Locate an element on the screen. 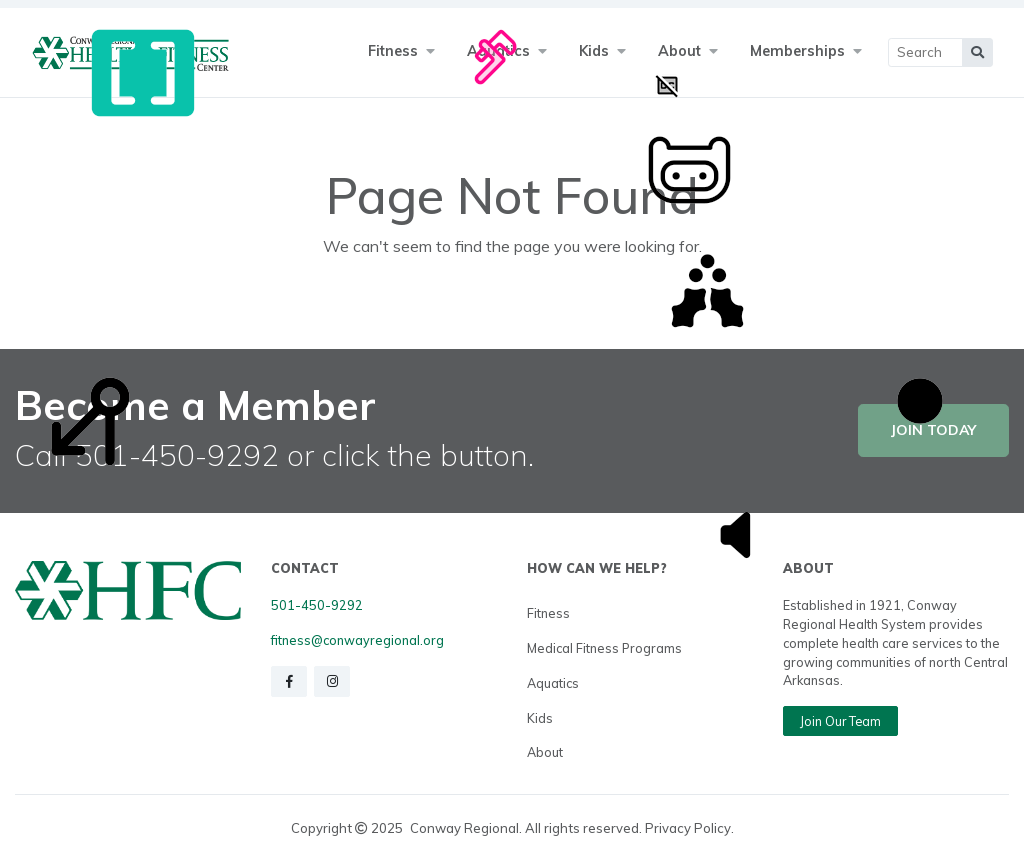 The height and width of the screenshot is (863, 1024). closed captions are disabled is located at coordinates (667, 85).